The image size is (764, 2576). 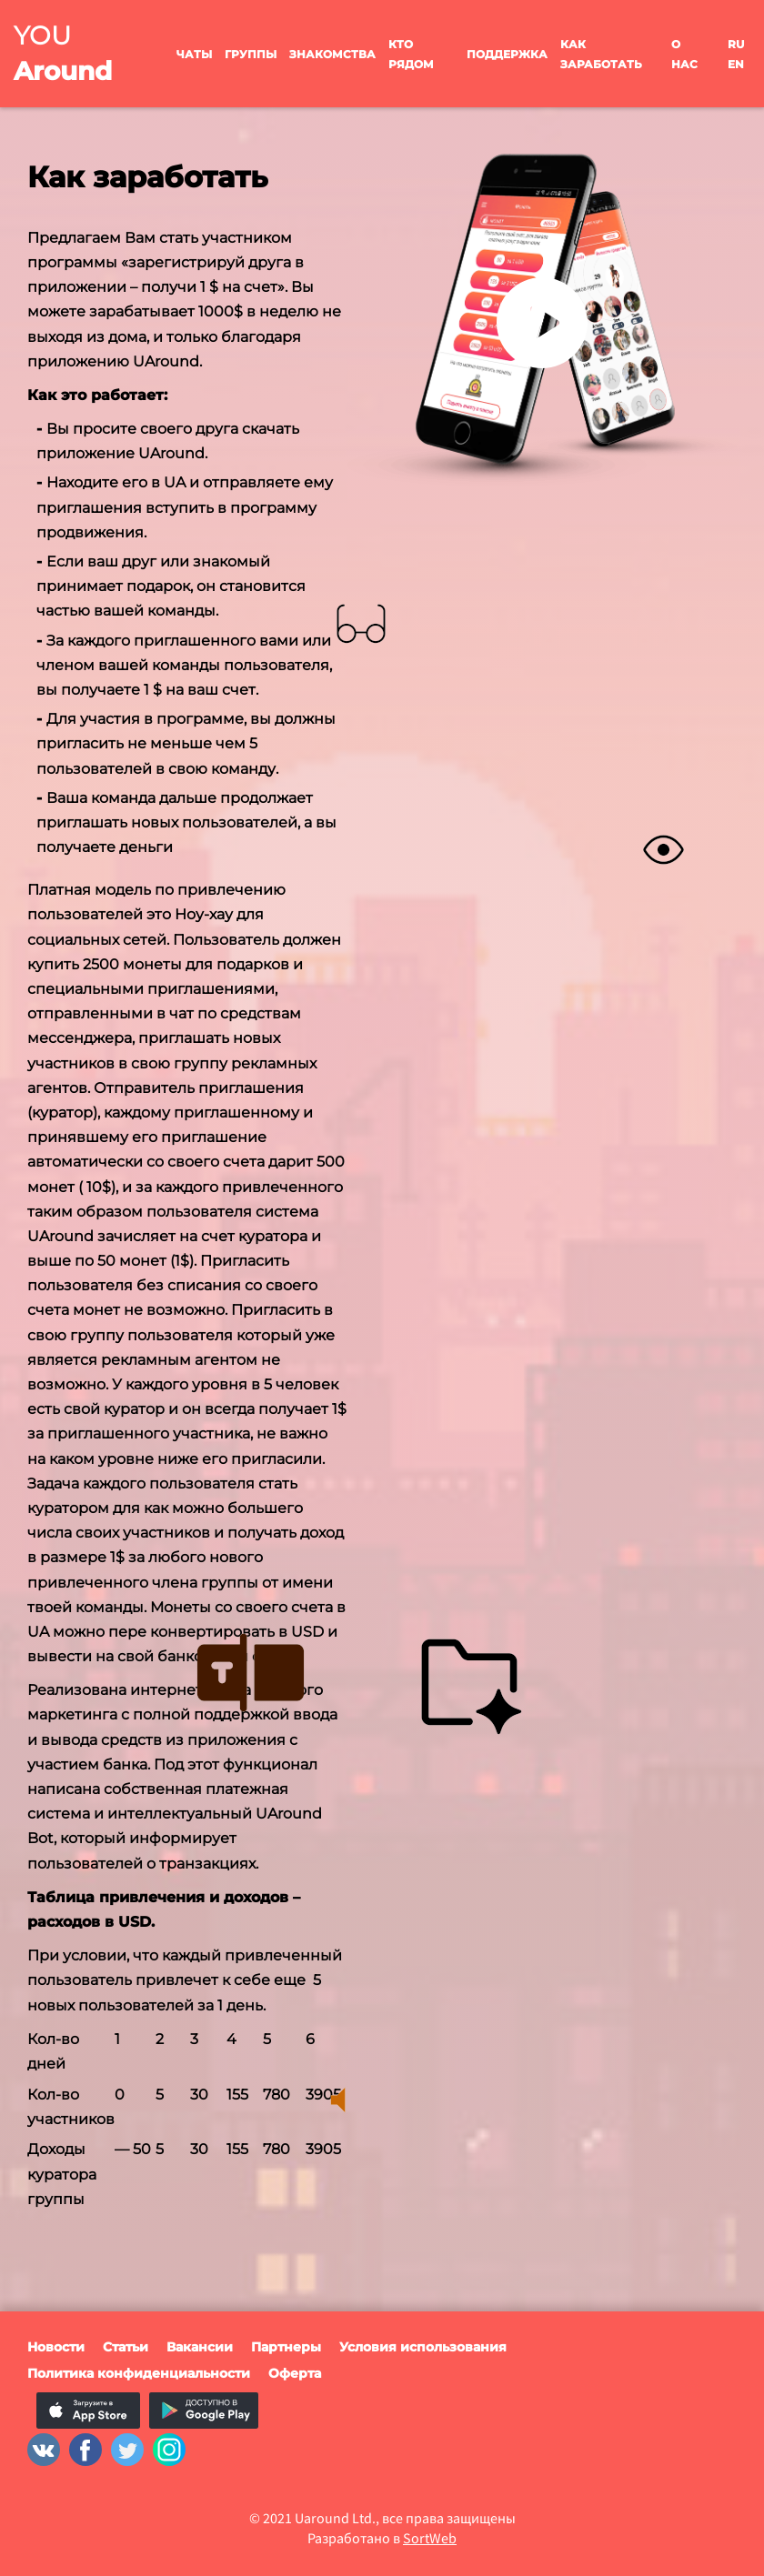 What do you see at coordinates (338, 2100) in the screenshot?
I see `mute audio or sound` at bounding box center [338, 2100].